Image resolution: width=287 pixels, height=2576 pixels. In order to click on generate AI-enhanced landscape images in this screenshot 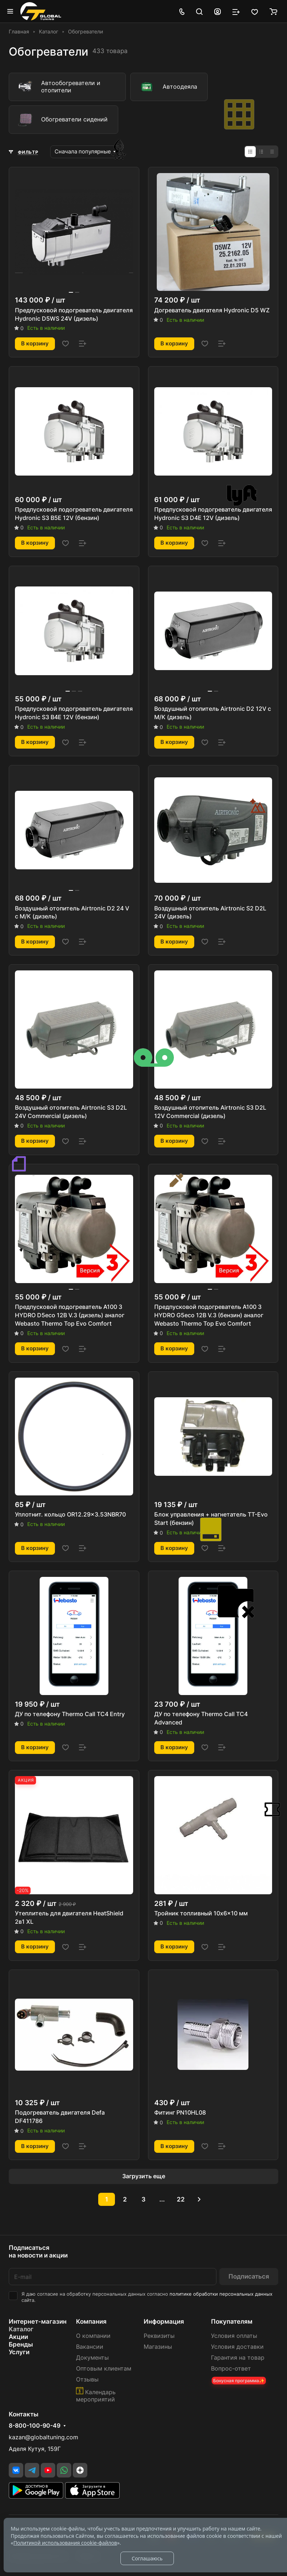, I will do `click(258, 806)`.